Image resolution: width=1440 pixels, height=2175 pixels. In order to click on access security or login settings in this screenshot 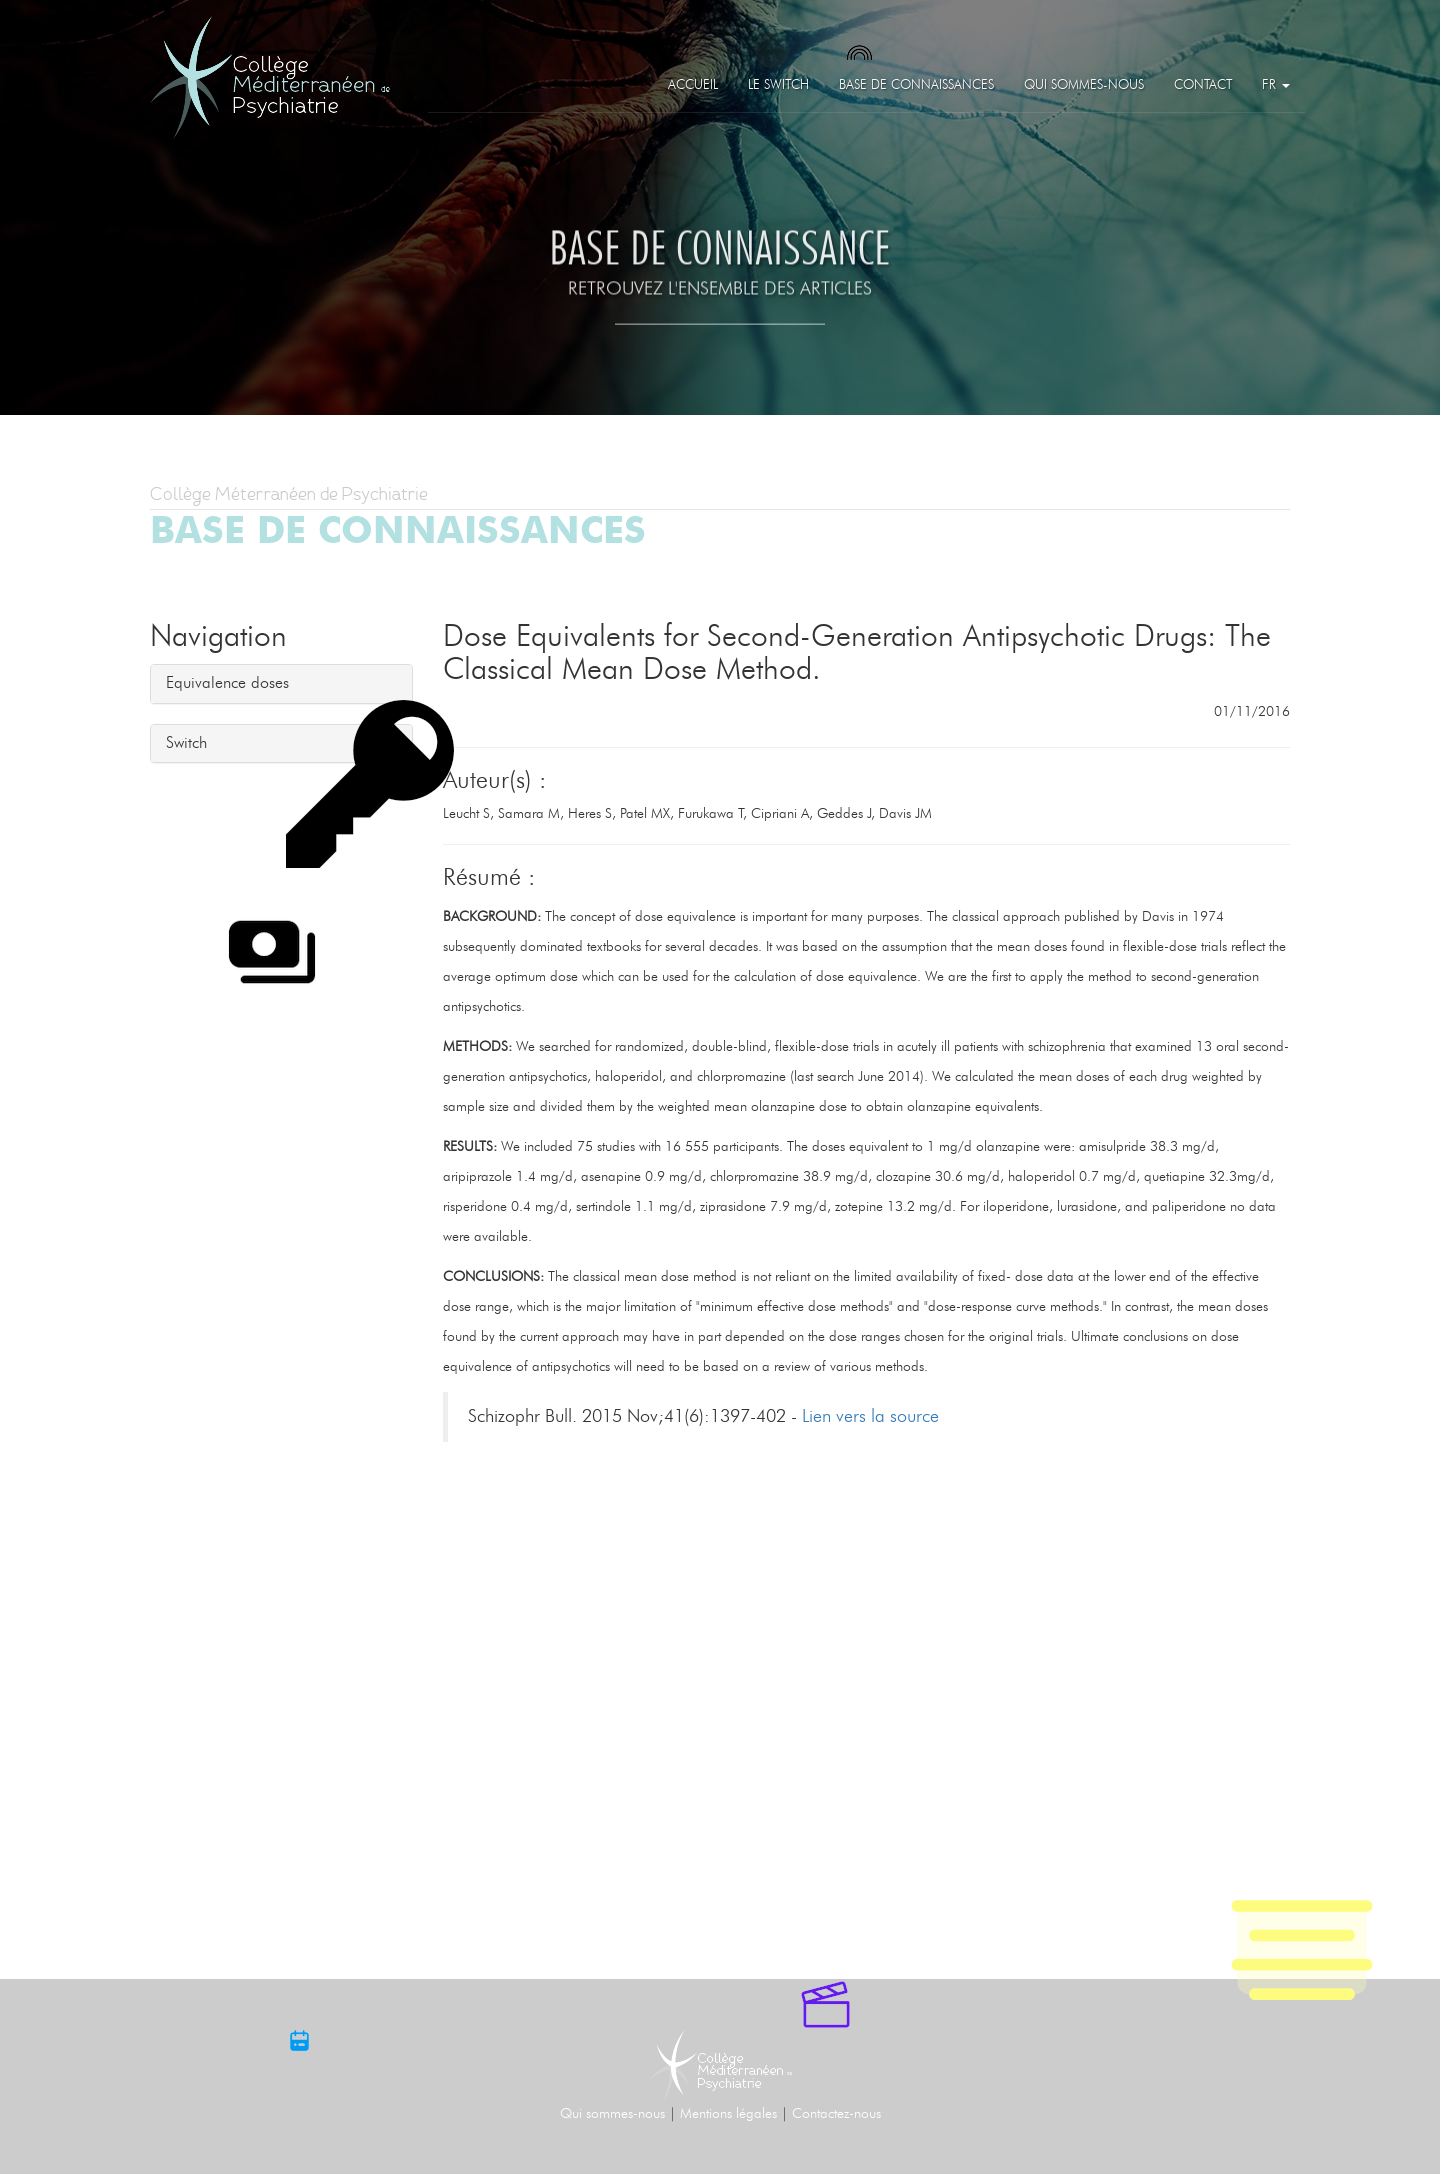, I will do `click(370, 784)`.